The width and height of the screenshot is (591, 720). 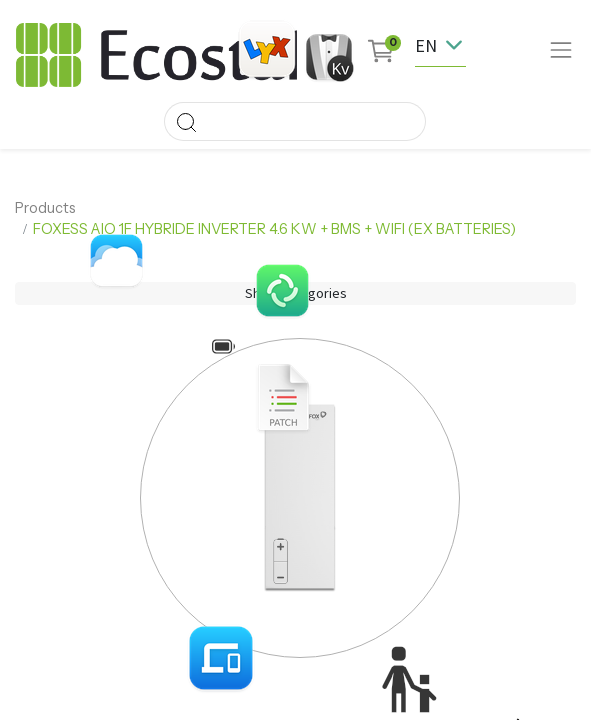 What do you see at coordinates (410, 679) in the screenshot?
I see `access parental control settings` at bounding box center [410, 679].